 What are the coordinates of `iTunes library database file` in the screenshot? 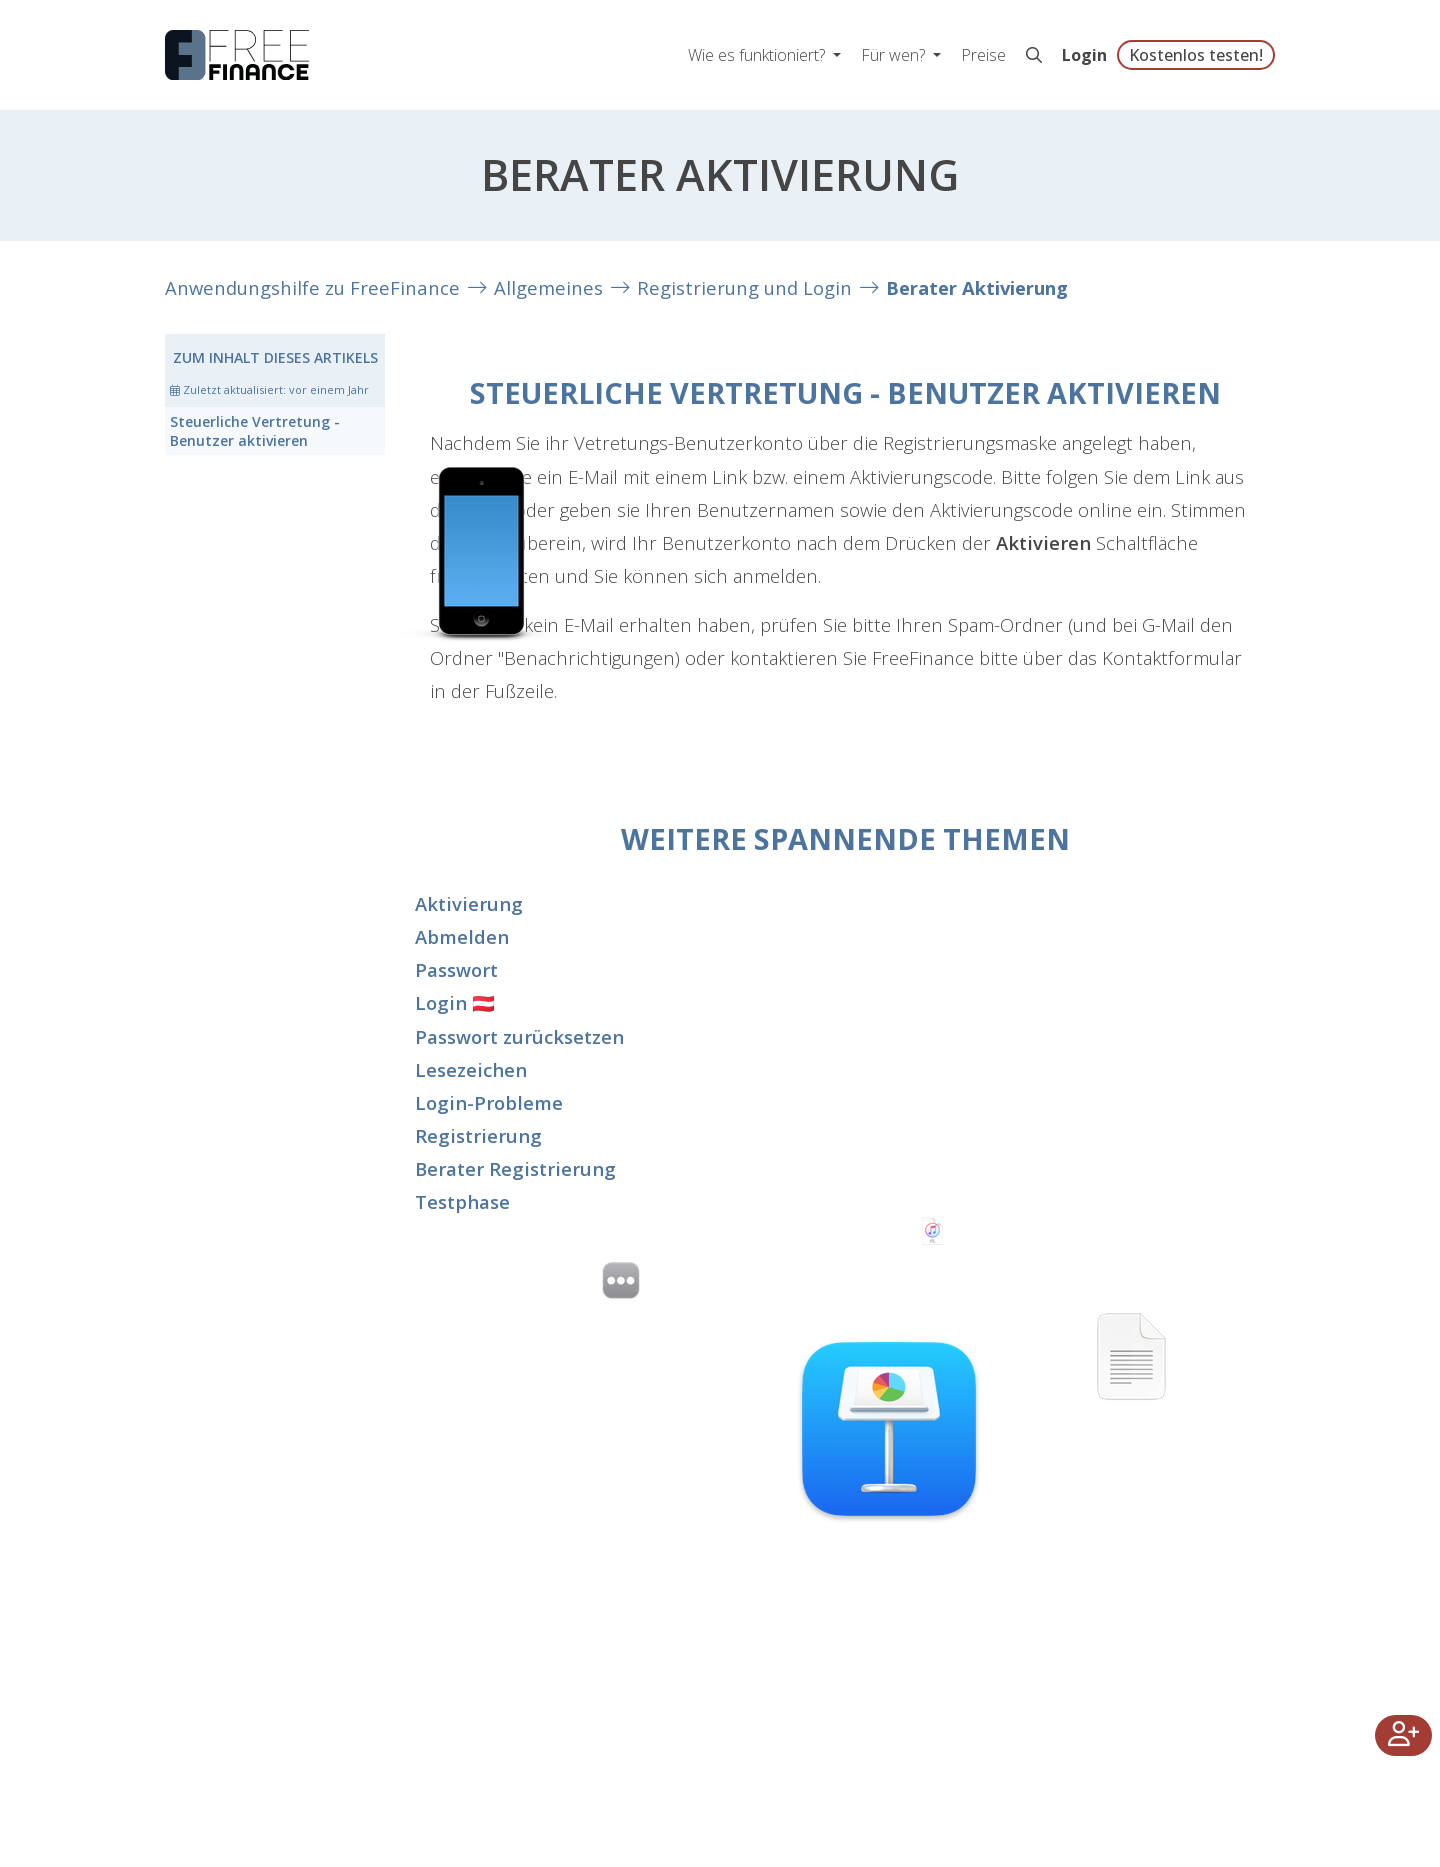 It's located at (932, 1231).